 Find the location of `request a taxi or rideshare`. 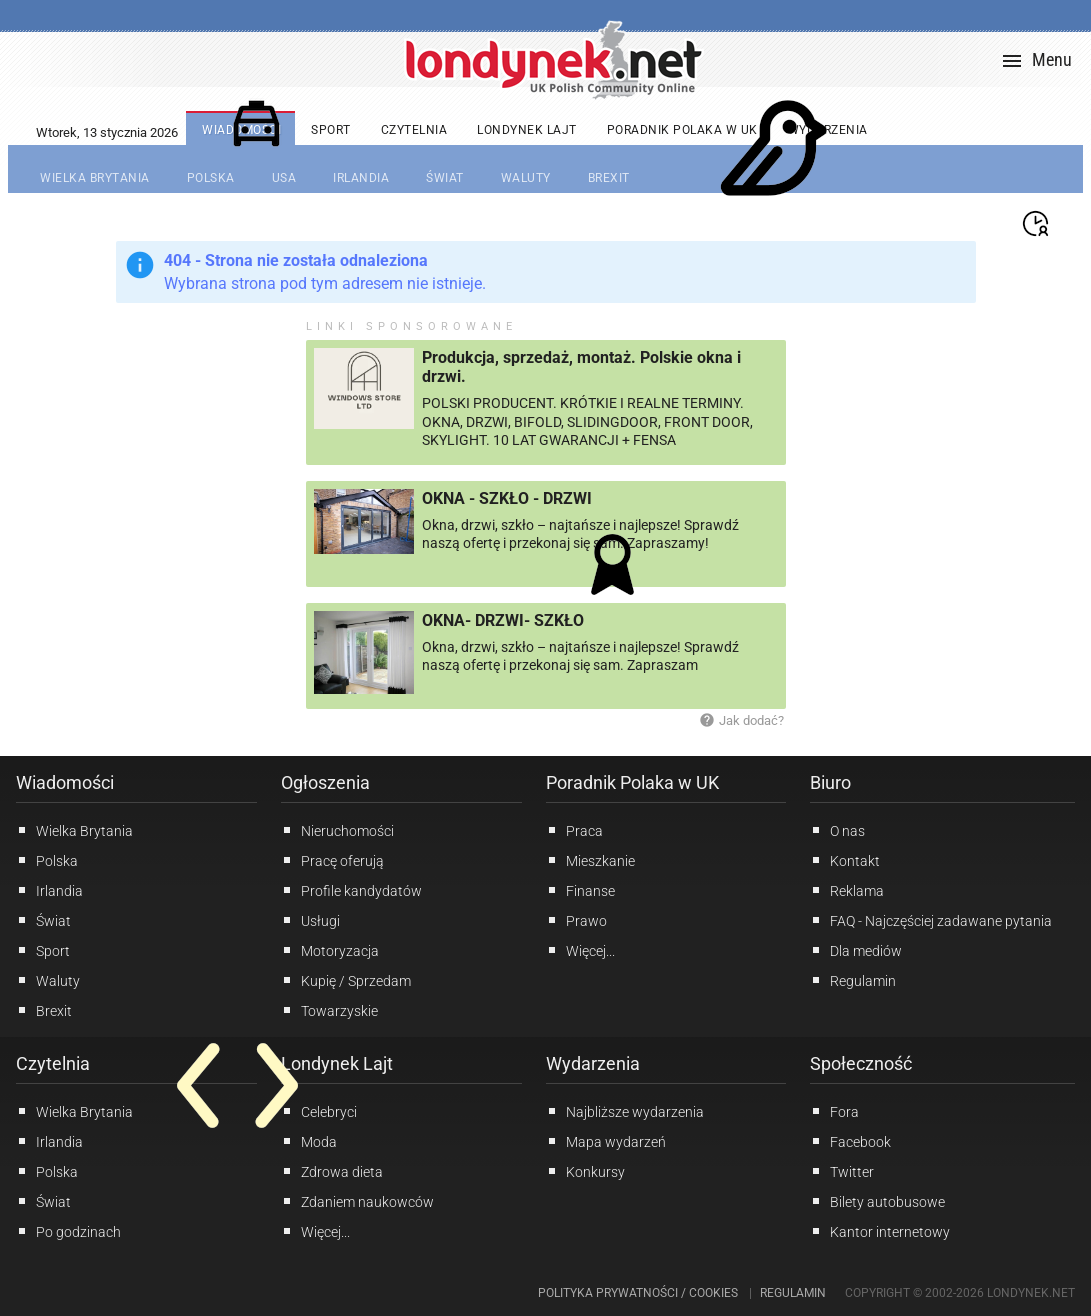

request a taxi or rideshare is located at coordinates (256, 123).